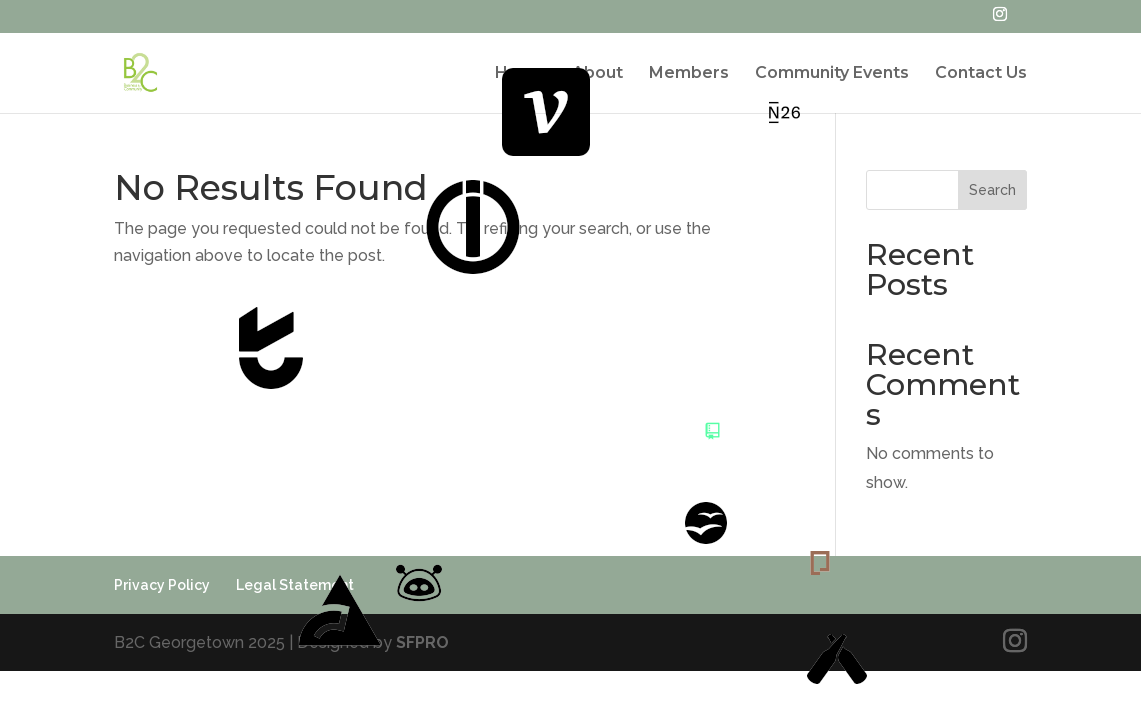  What do you see at coordinates (473, 227) in the screenshot?
I see `open ioBroker smart home dashboard` at bounding box center [473, 227].